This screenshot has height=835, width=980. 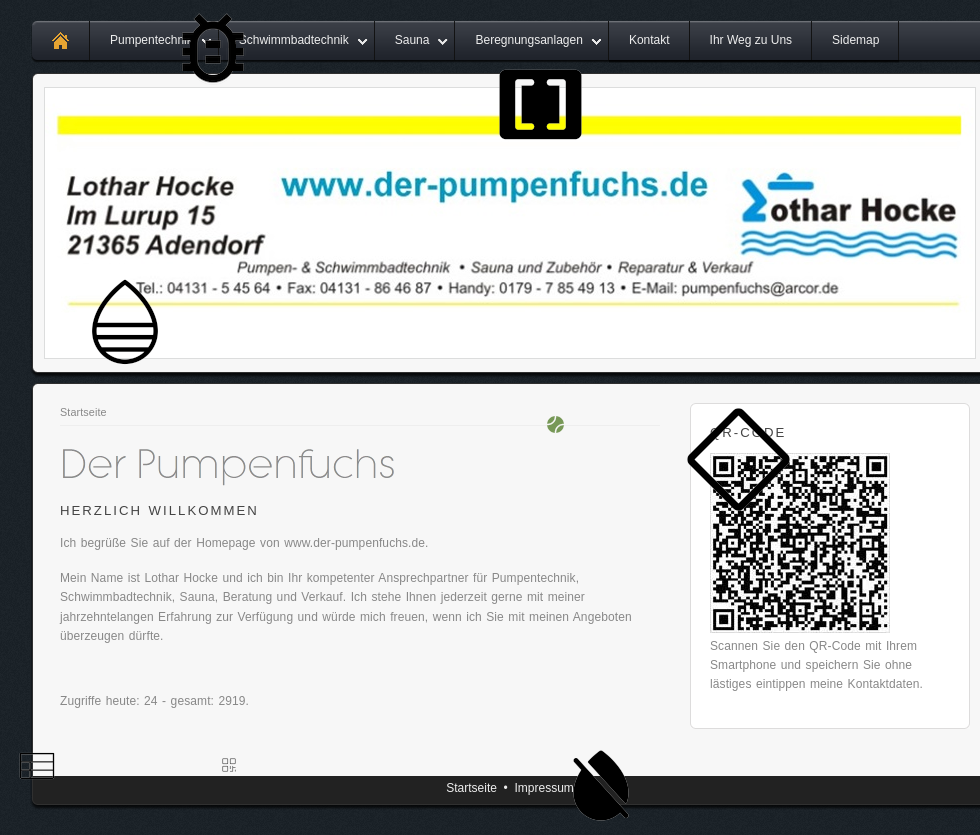 What do you see at coordinates (555, 424) in the screenshot?
I see `access tennis or racquet sports features` at bounding box center [555, 424].